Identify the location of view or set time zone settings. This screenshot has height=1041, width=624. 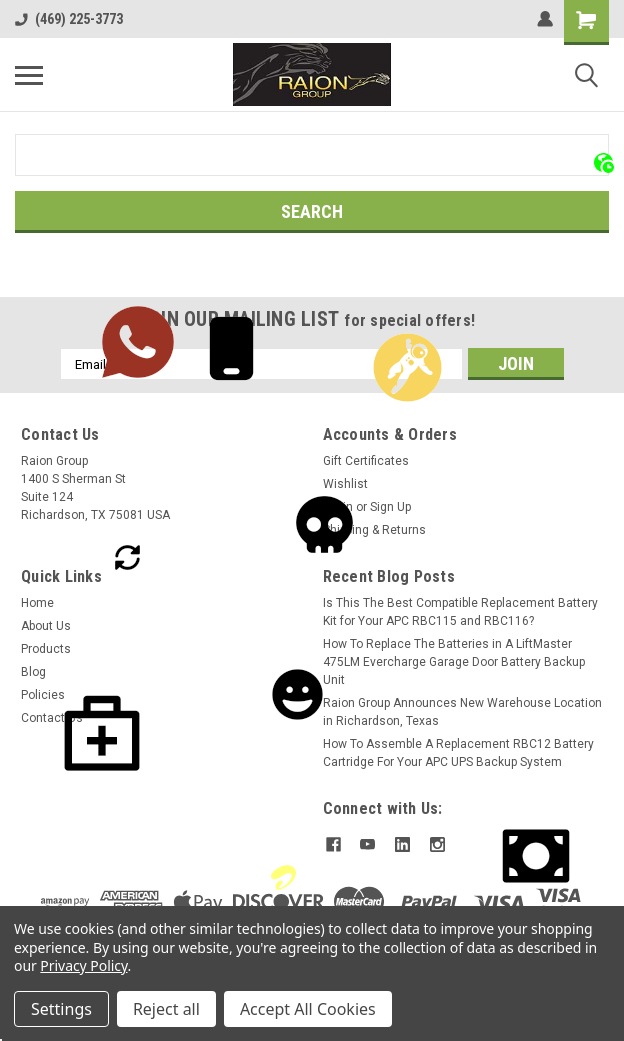
(603, 162).